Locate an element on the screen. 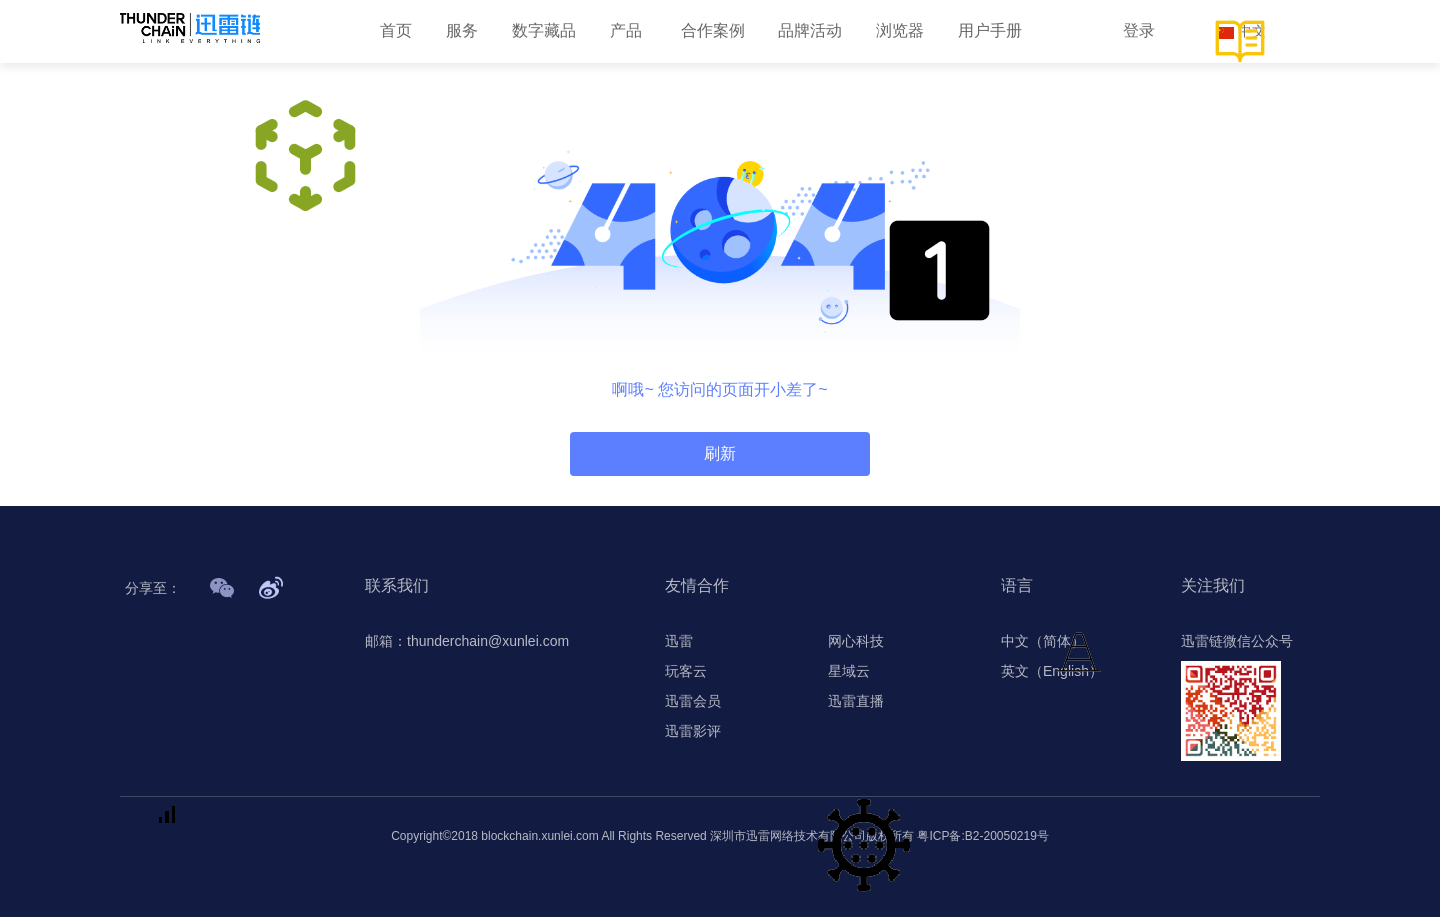 This screenshot has height=917, width=1440. access 3D modeling or spatial view options is located at coordinates (305, 155).